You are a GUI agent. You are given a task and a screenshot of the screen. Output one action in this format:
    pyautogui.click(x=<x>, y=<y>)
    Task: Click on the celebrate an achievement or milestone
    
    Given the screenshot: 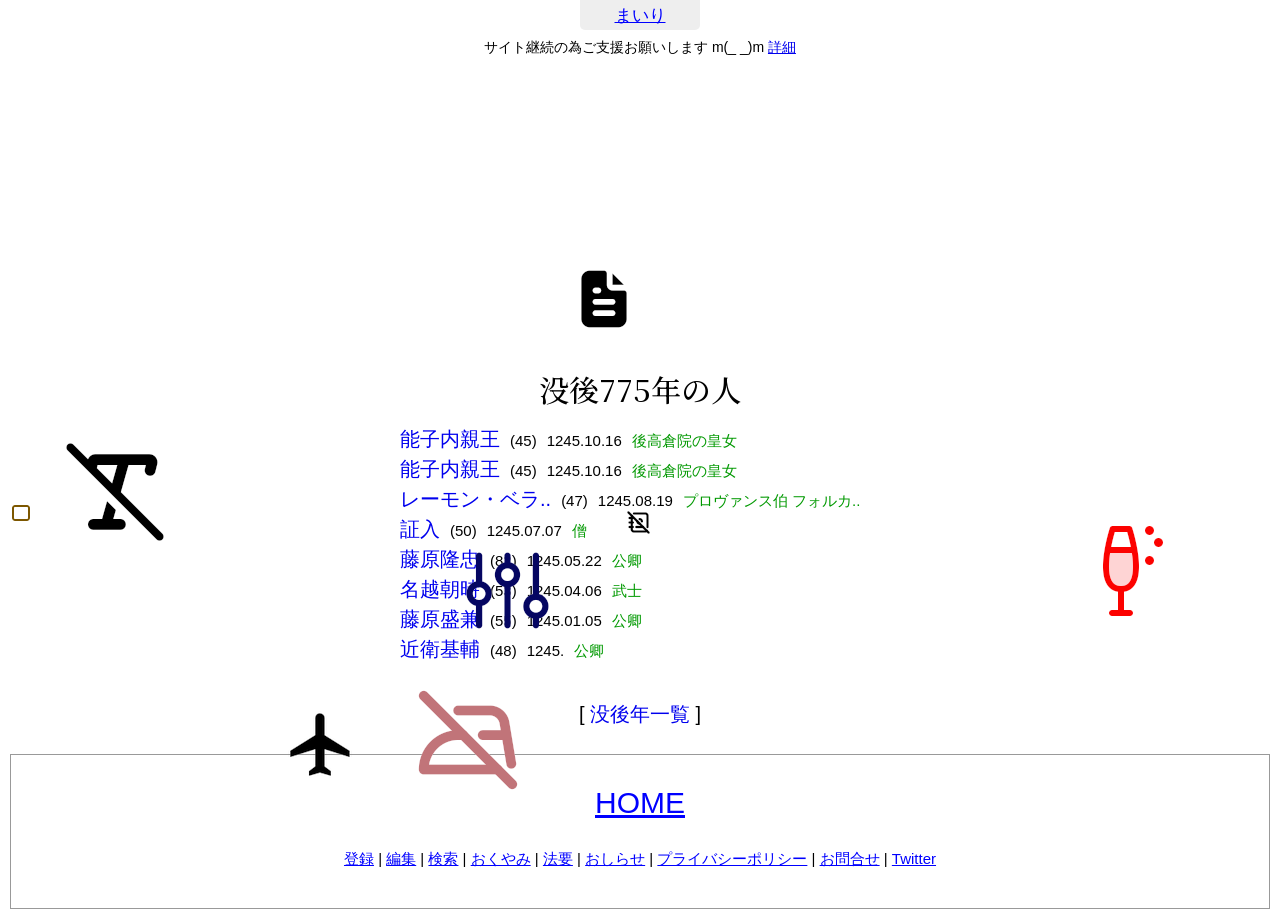 What is the action you would take?
    pyautogui.click(x=1124, y=571)
    